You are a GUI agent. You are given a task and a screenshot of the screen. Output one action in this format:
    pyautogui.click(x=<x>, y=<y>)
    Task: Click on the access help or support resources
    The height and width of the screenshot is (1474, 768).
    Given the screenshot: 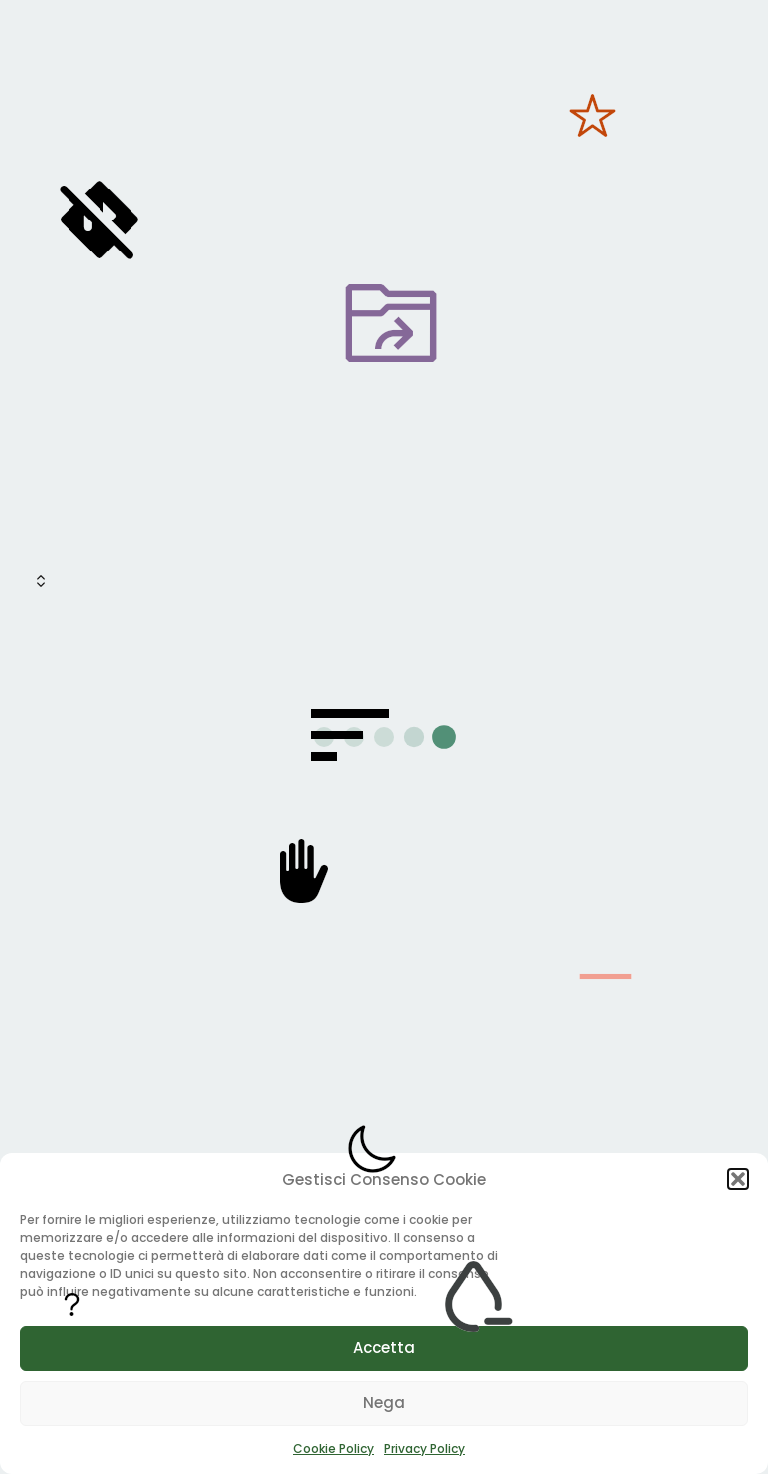 What is the action you would take?
    pyautogui.click(x=72, y=1305)
    